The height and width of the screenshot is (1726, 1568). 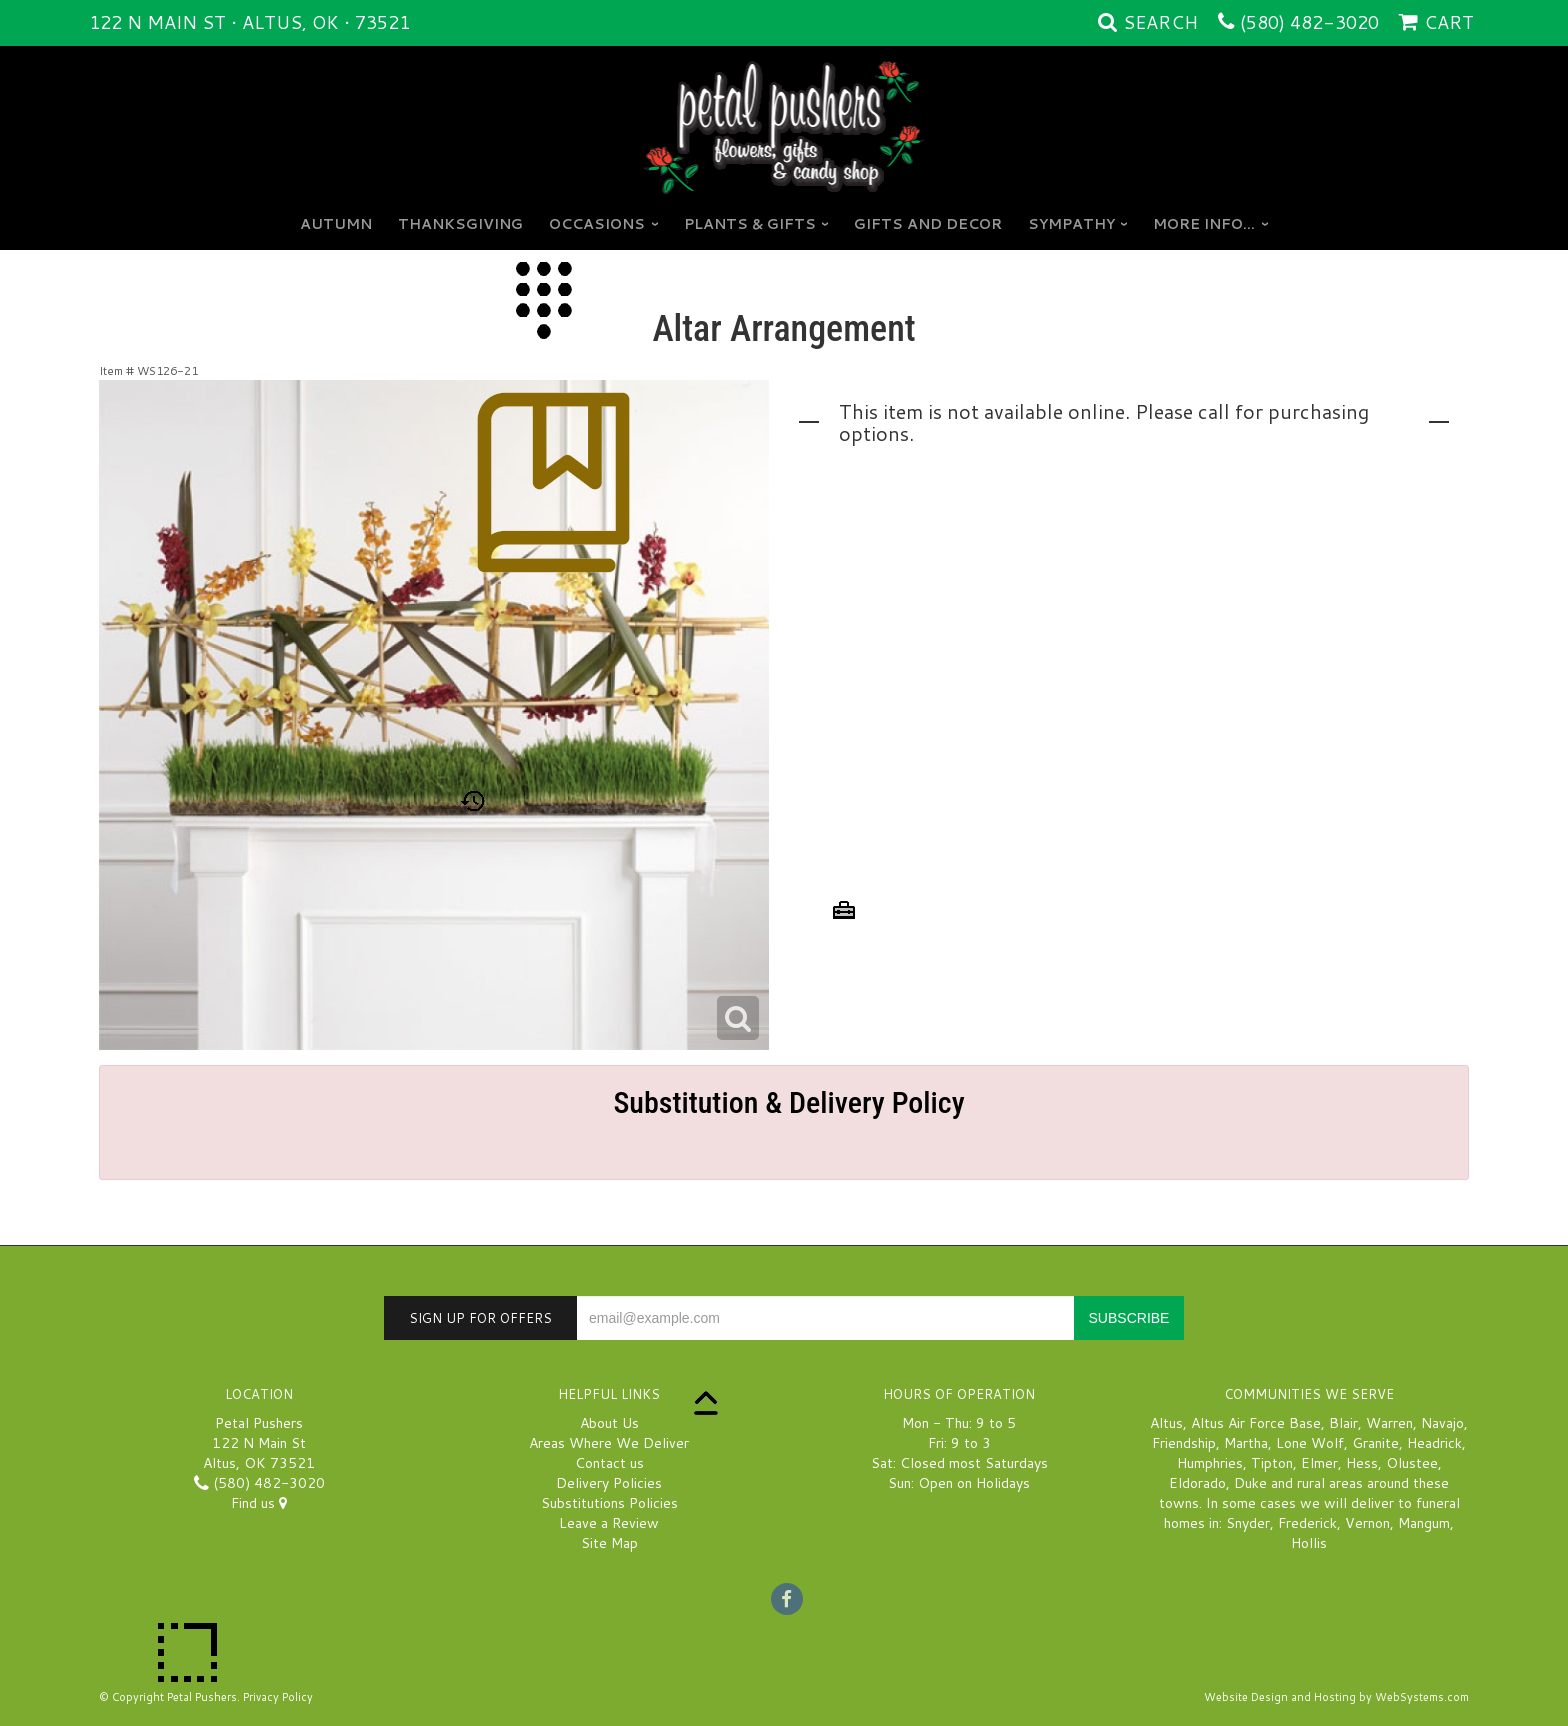 What do you see at coordinates (706, 1403) in the screenshot?
I see `toggle caps lock on keyboard` at bounding box center [706, 1403].